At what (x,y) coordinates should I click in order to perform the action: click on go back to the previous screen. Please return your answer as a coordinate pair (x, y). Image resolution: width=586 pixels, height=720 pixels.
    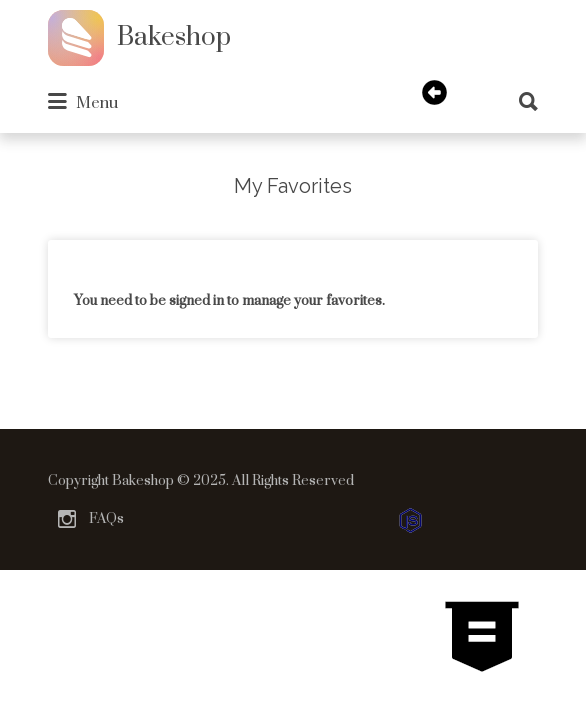
    Looking at the image, I should click on (434, 92).